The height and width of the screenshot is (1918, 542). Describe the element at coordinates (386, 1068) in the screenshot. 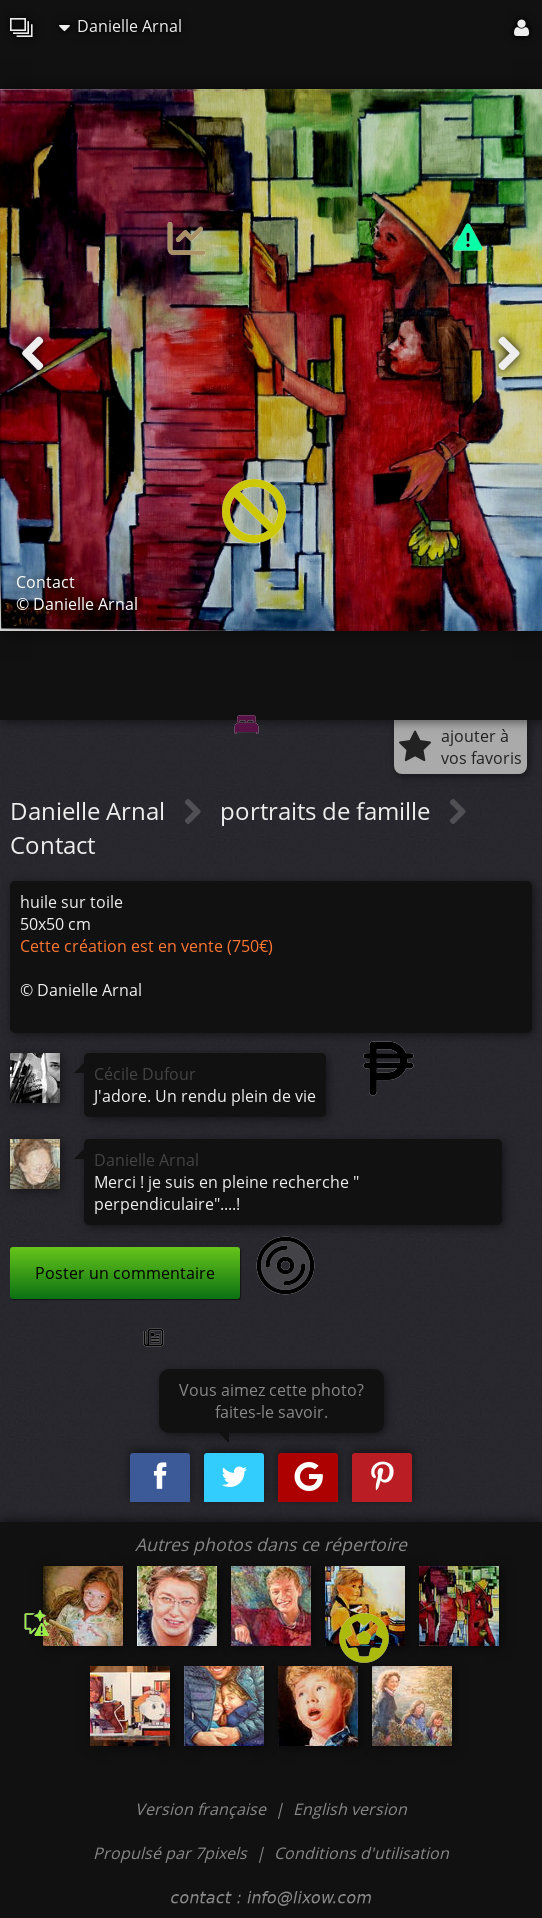

I see `indicates pricing or payment in Philippine pesos` at that location.